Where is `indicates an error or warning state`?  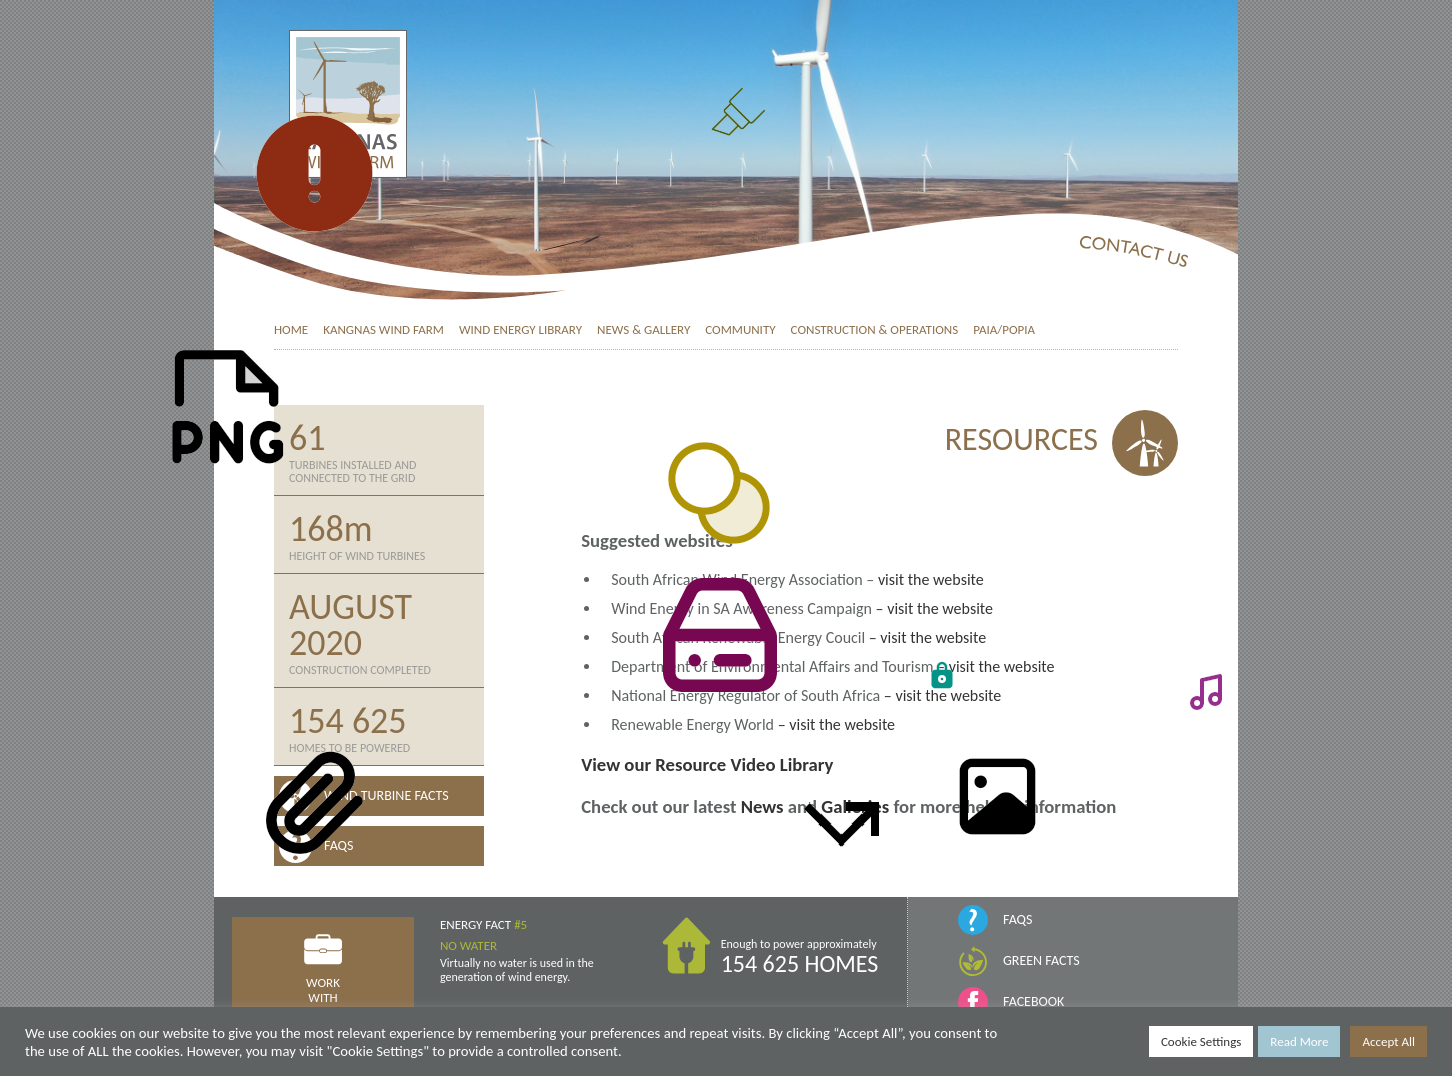
indicates an error or warning state is located at coordinates (314, 173).